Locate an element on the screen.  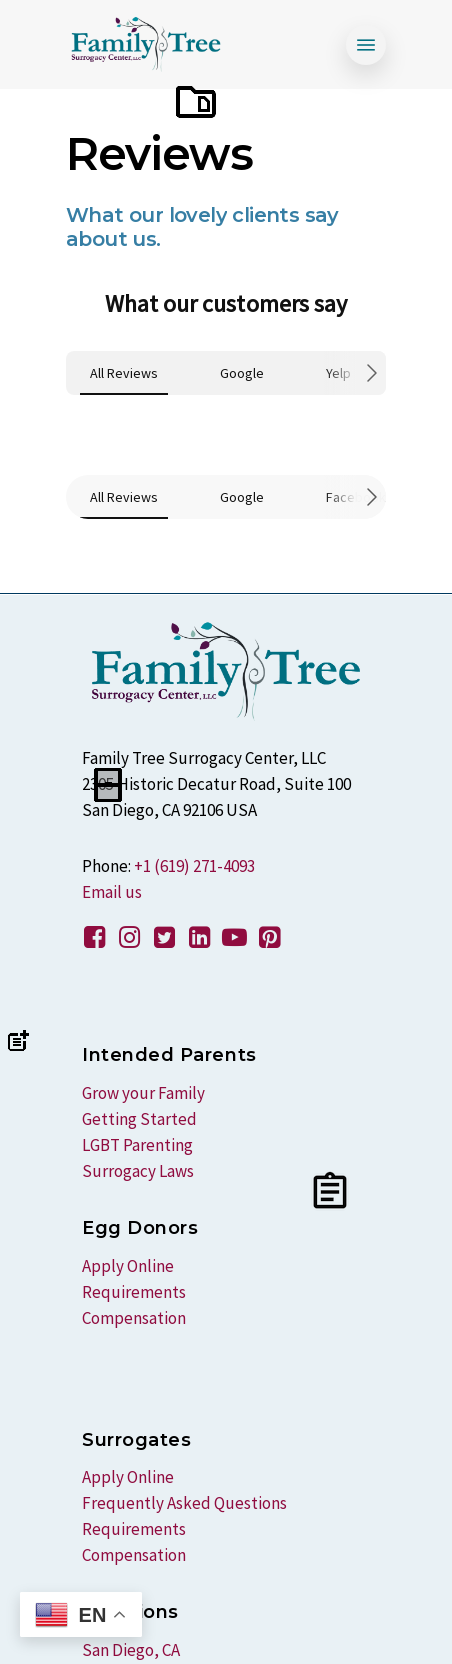
view assignments or tasks is located at coordinates (330, 1192).